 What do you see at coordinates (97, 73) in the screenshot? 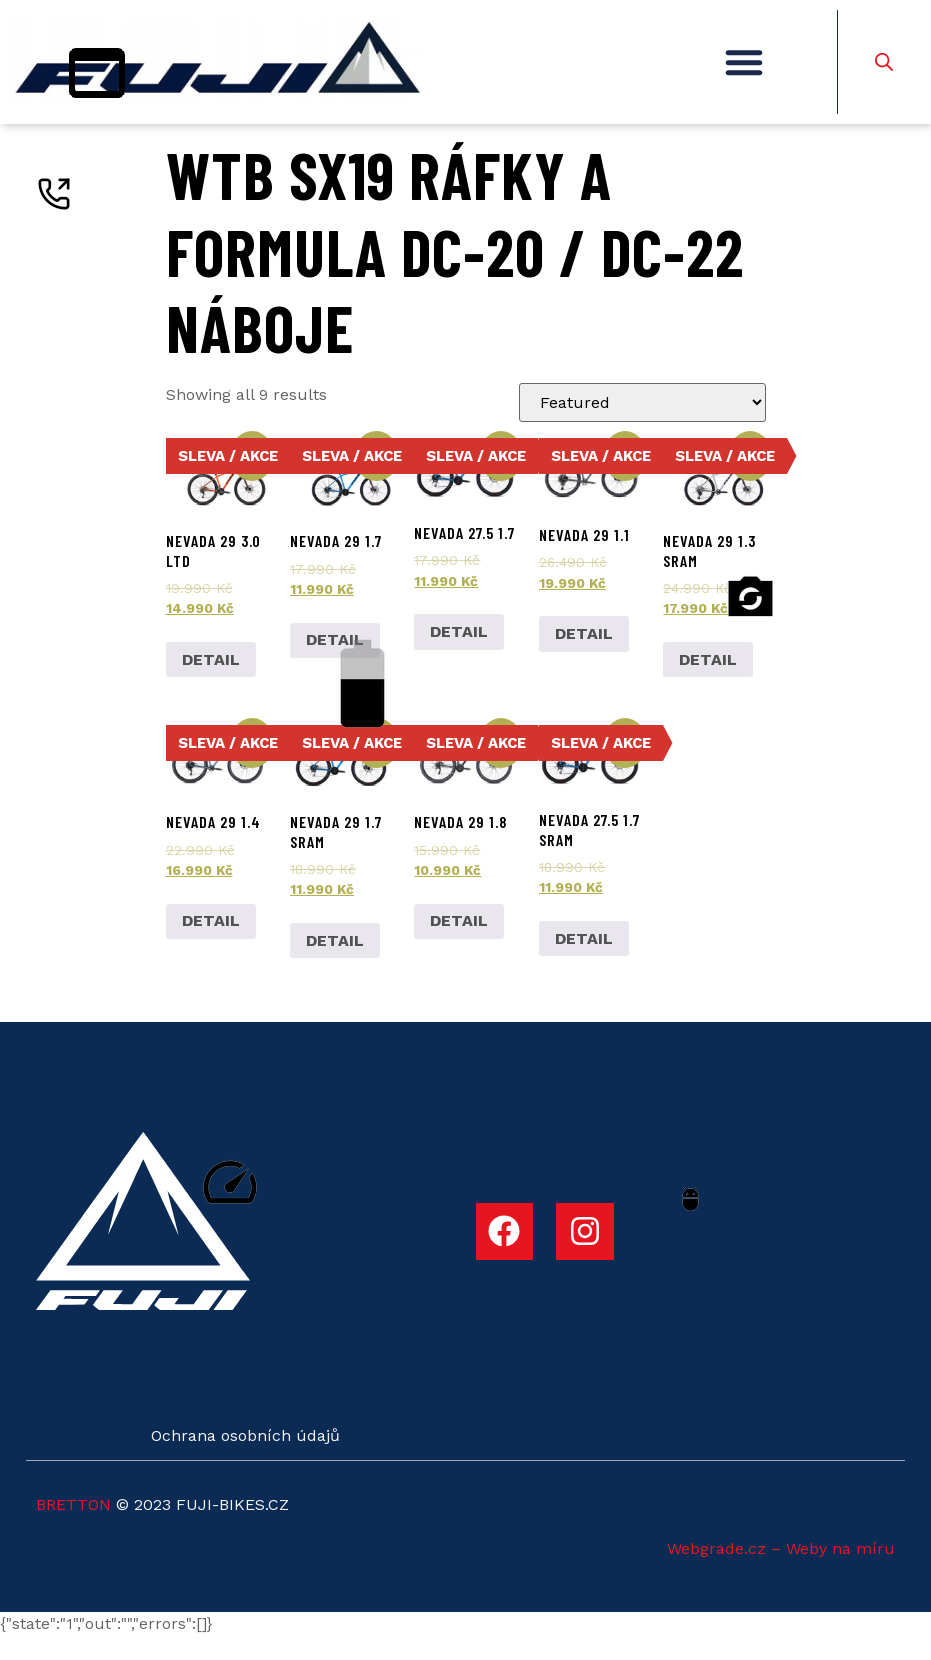
I see `open a web browser or web view` at bounding box center [97, 73].